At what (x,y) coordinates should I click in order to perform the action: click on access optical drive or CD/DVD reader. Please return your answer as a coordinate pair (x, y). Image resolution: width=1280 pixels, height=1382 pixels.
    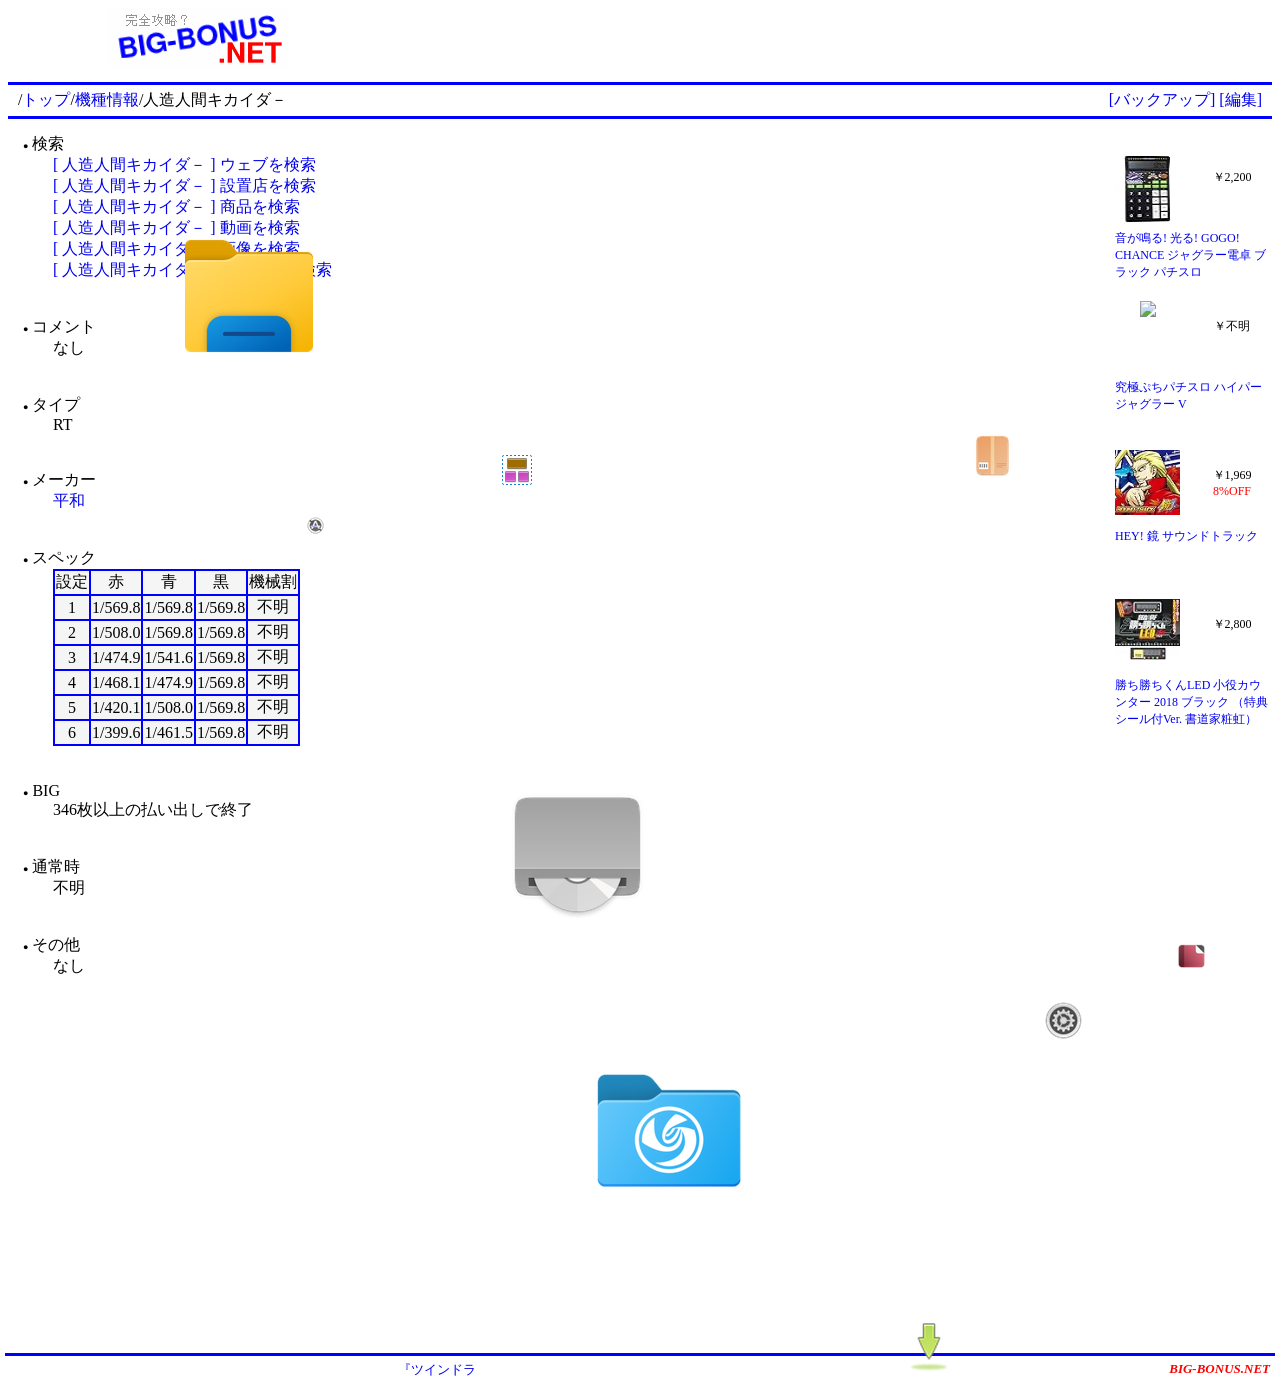
    Looking at the image, I should click on (577, 846).